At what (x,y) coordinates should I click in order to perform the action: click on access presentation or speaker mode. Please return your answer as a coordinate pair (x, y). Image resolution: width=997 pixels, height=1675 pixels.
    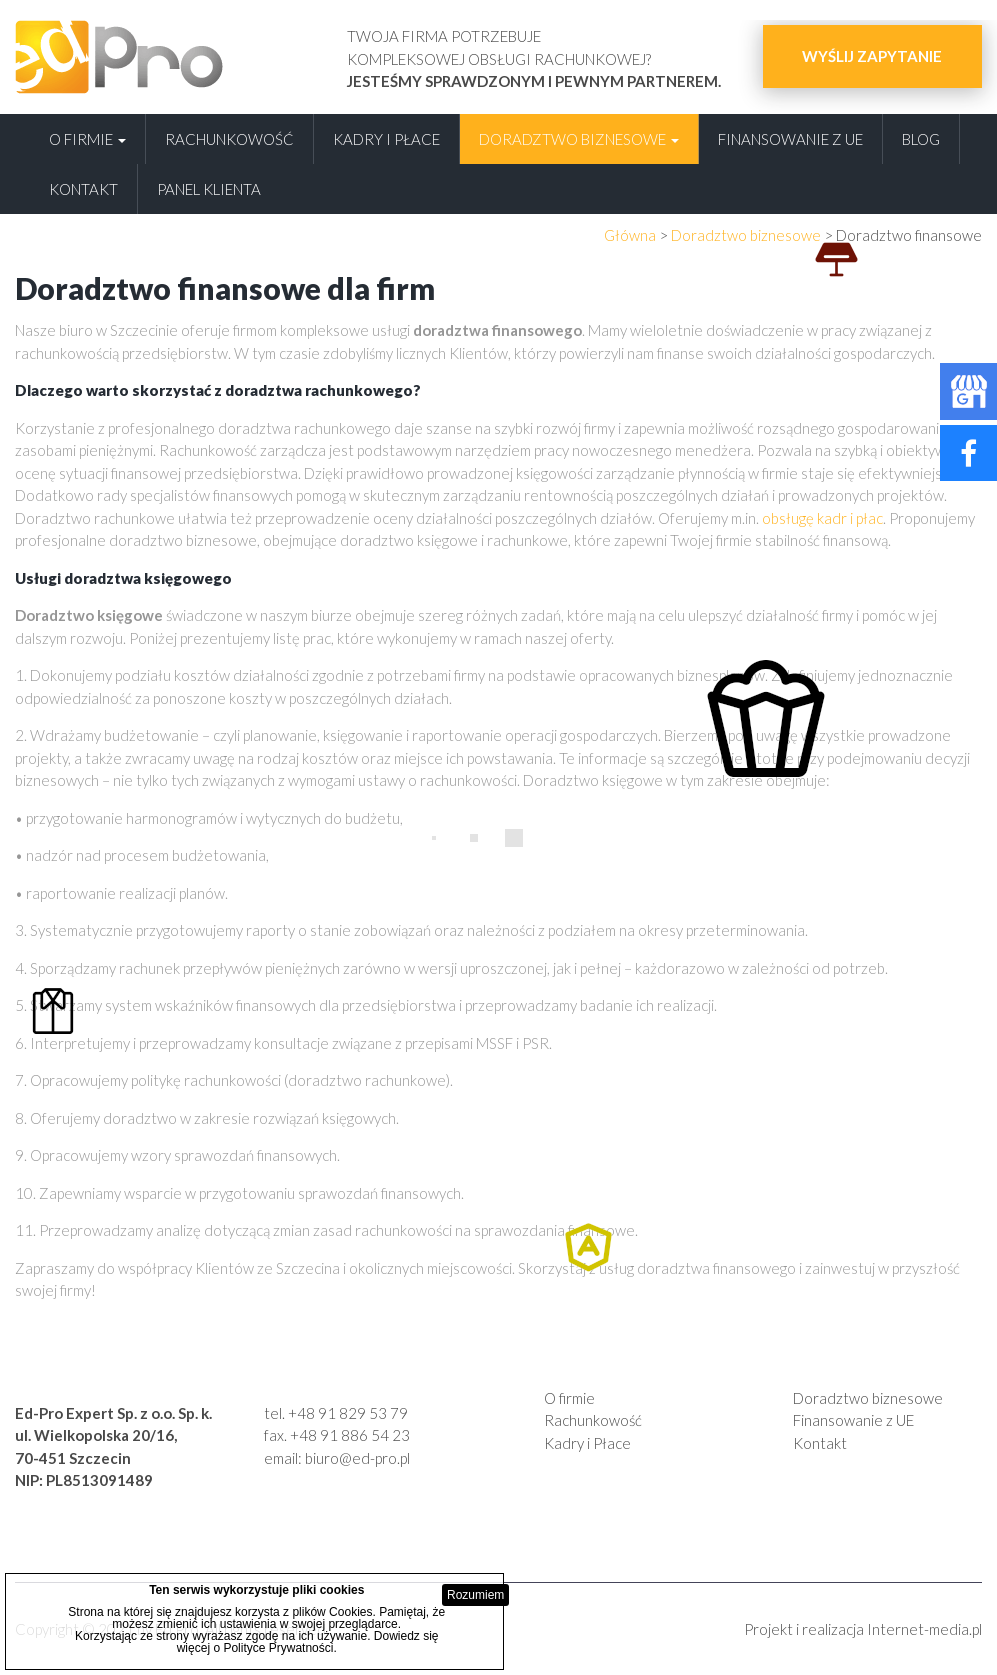
    Looking at the image, I should click on (836, 259).